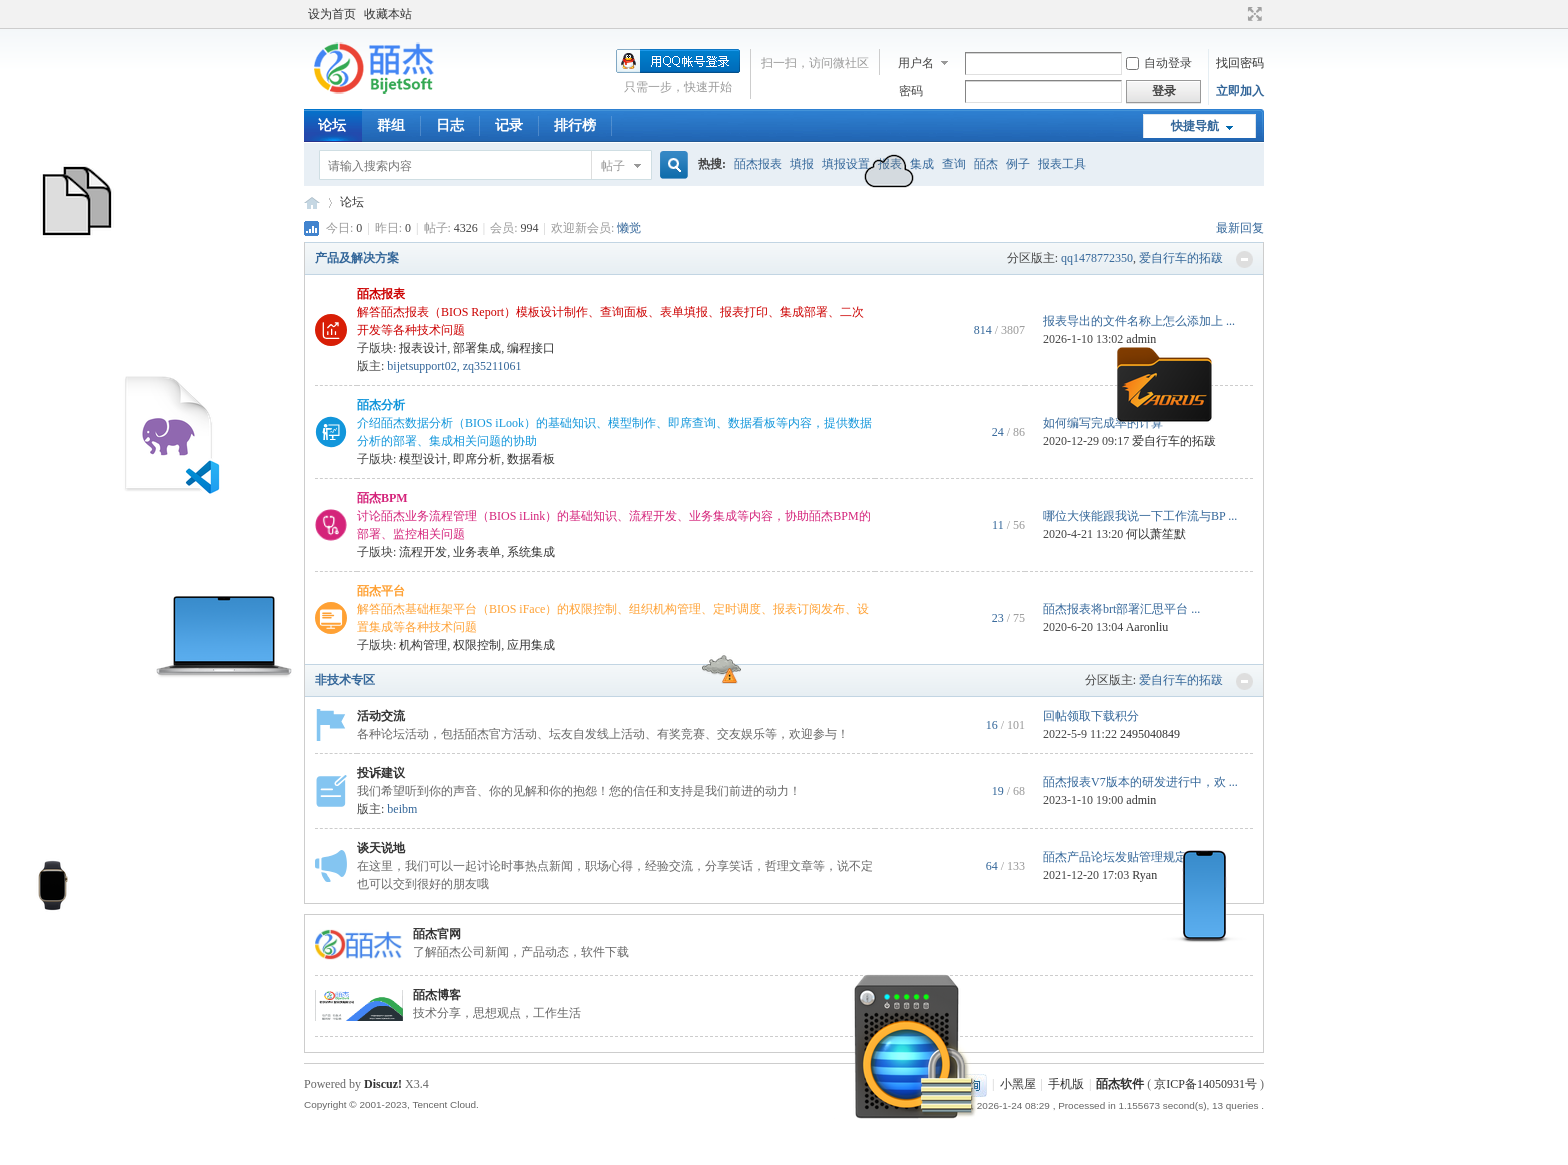 The image size is (1568, 1165). Describe the element at coordinates (77, 201) in the screenshot. I see `access your documents folder in the sidebar` at that location.